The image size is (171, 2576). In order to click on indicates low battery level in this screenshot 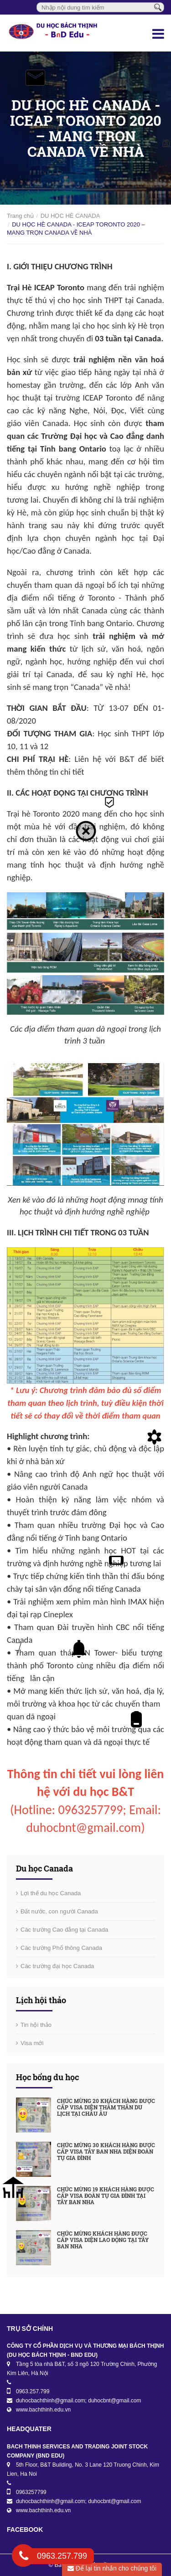, I will do `click(136, 1719)`.